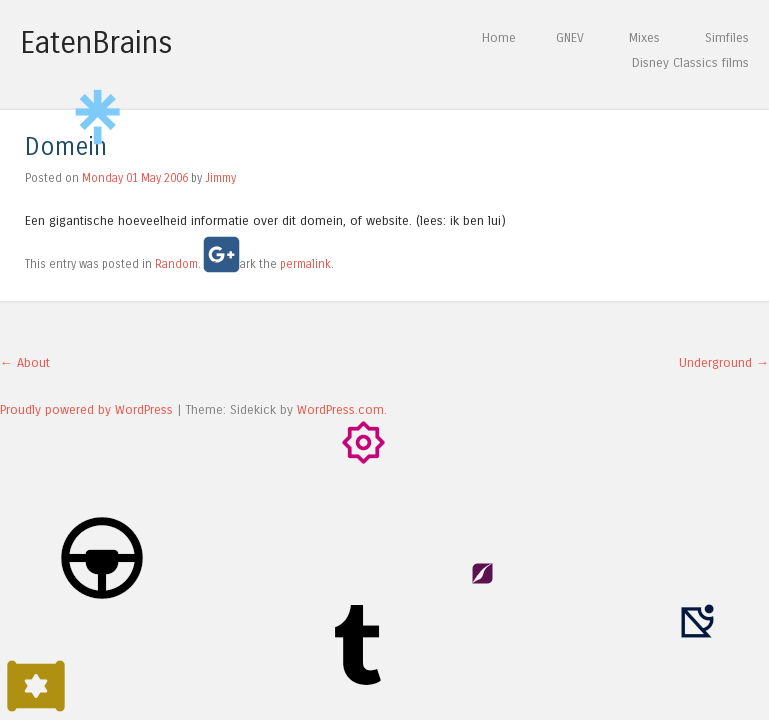 The height and width of the screenshot is (720, 769). I want to click on access app or system settings, so click(363, 442).